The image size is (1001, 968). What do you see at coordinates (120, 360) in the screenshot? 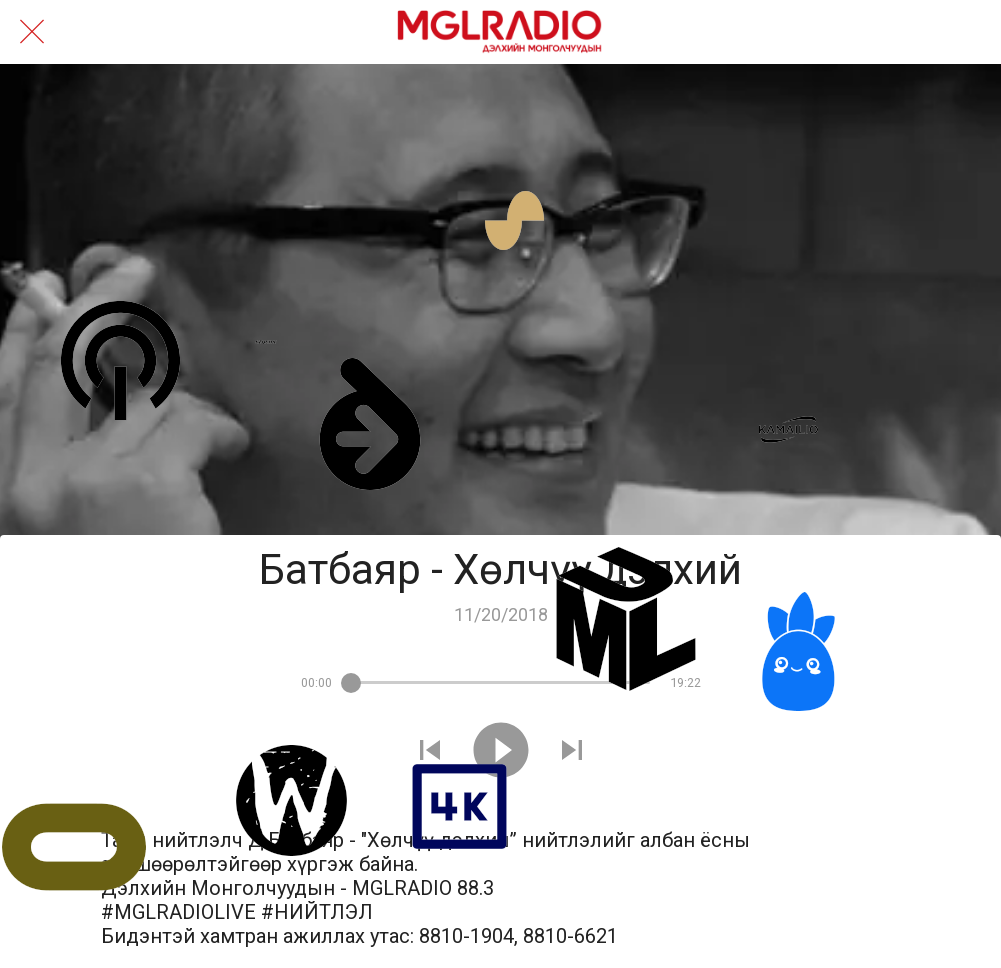
I see `indicates network signal or broadcast strength` at bounding box center [120, 360].